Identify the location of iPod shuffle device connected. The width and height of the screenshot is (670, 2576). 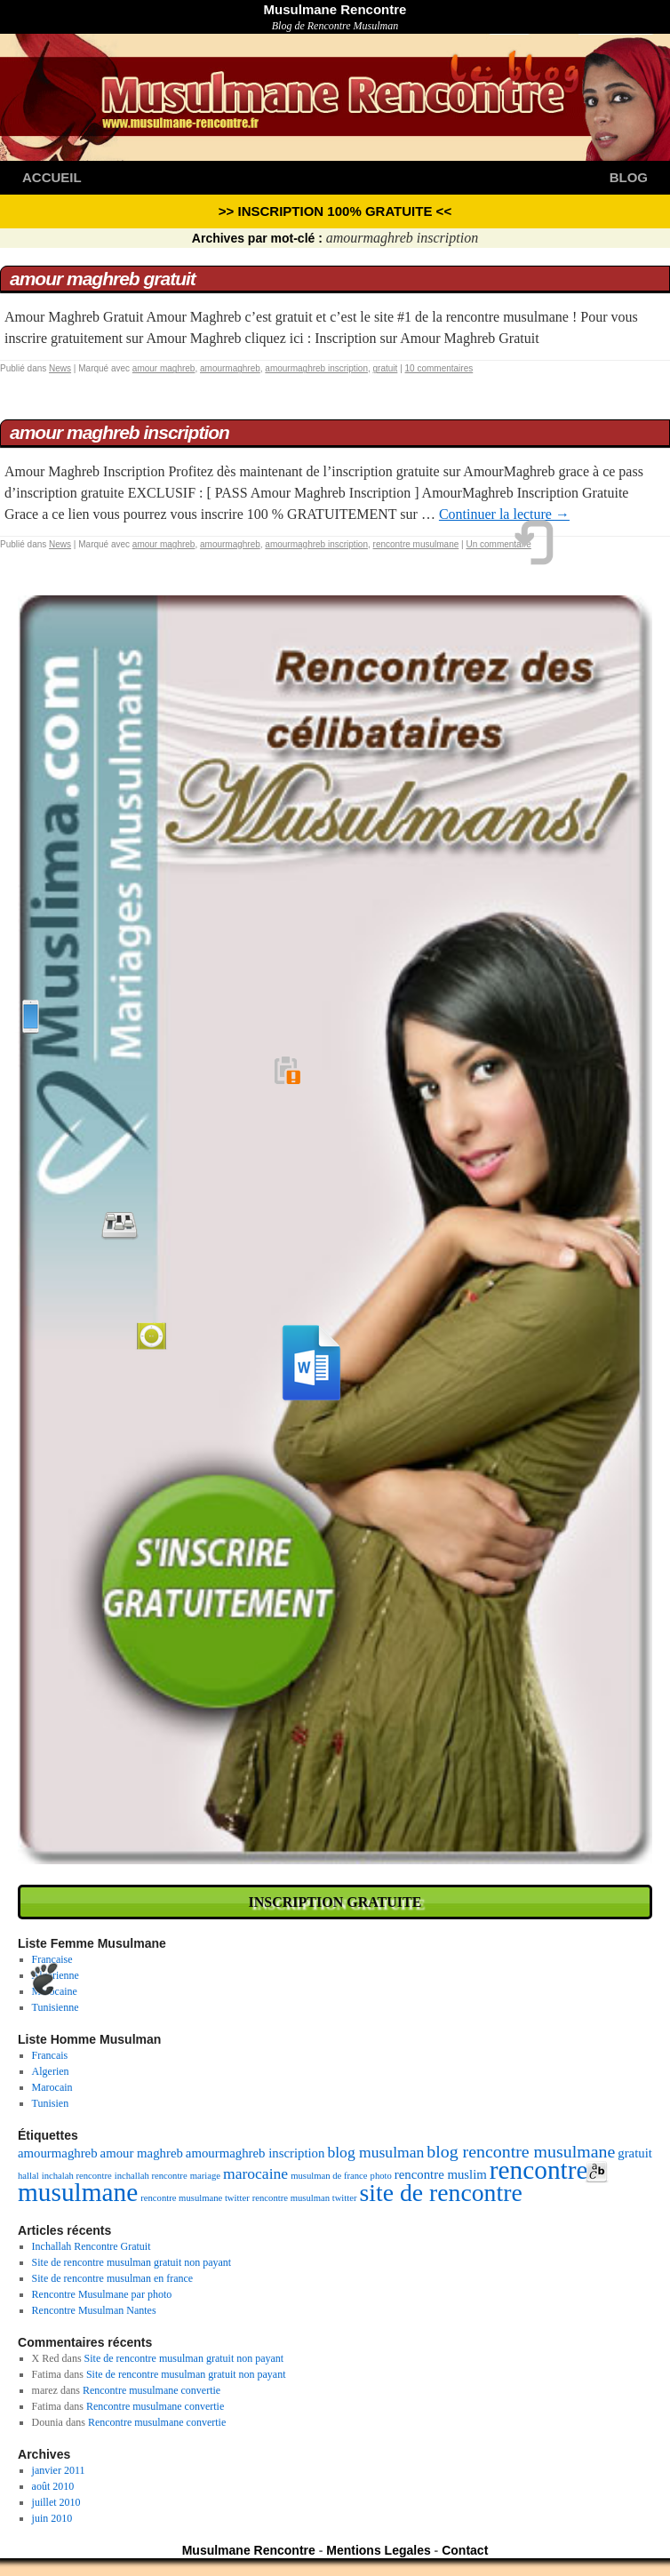
(151, 1336).